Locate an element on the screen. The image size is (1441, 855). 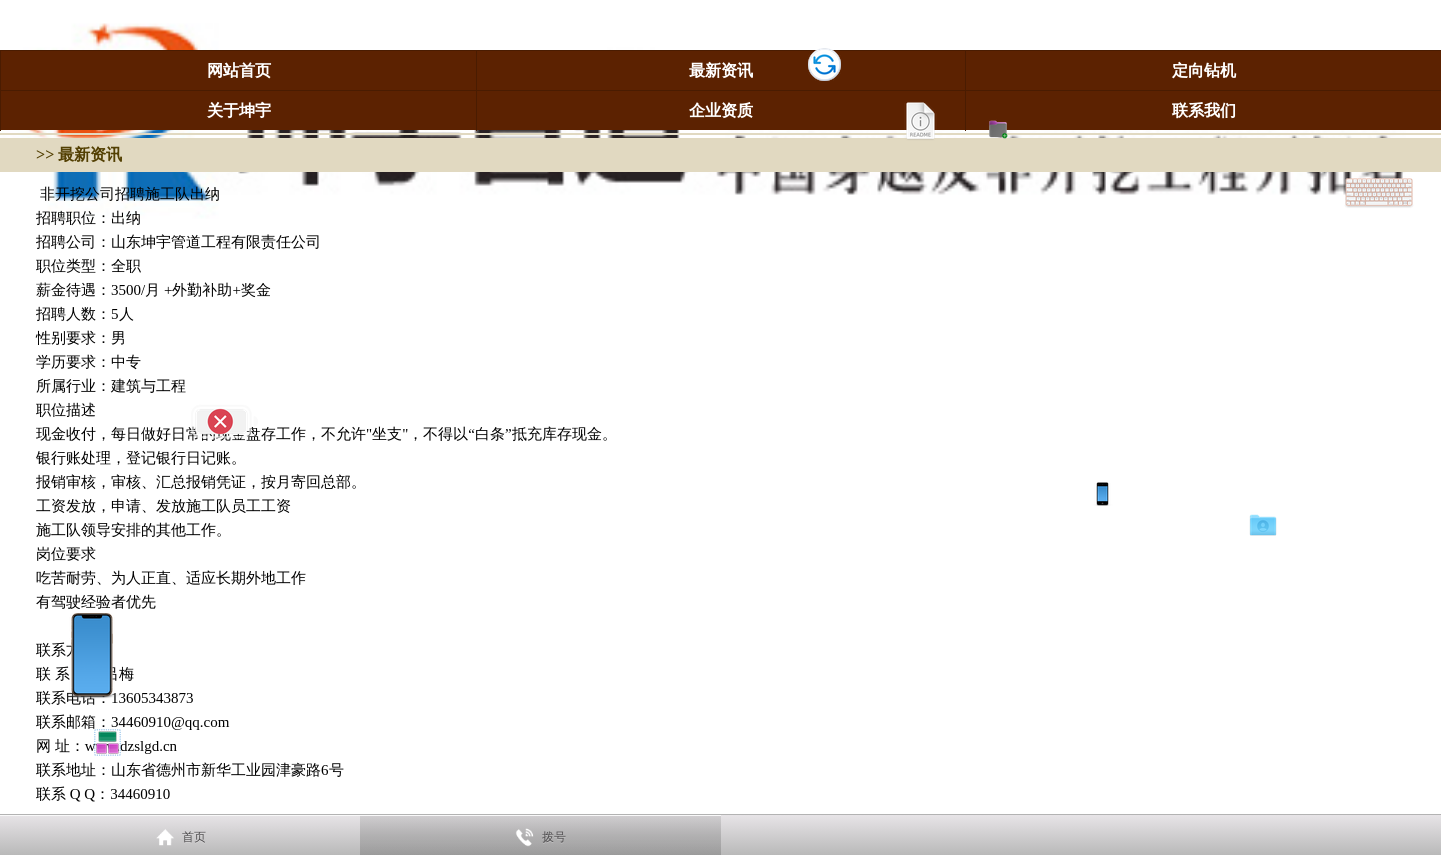
create a new folder is located at coordinates (998, 129).